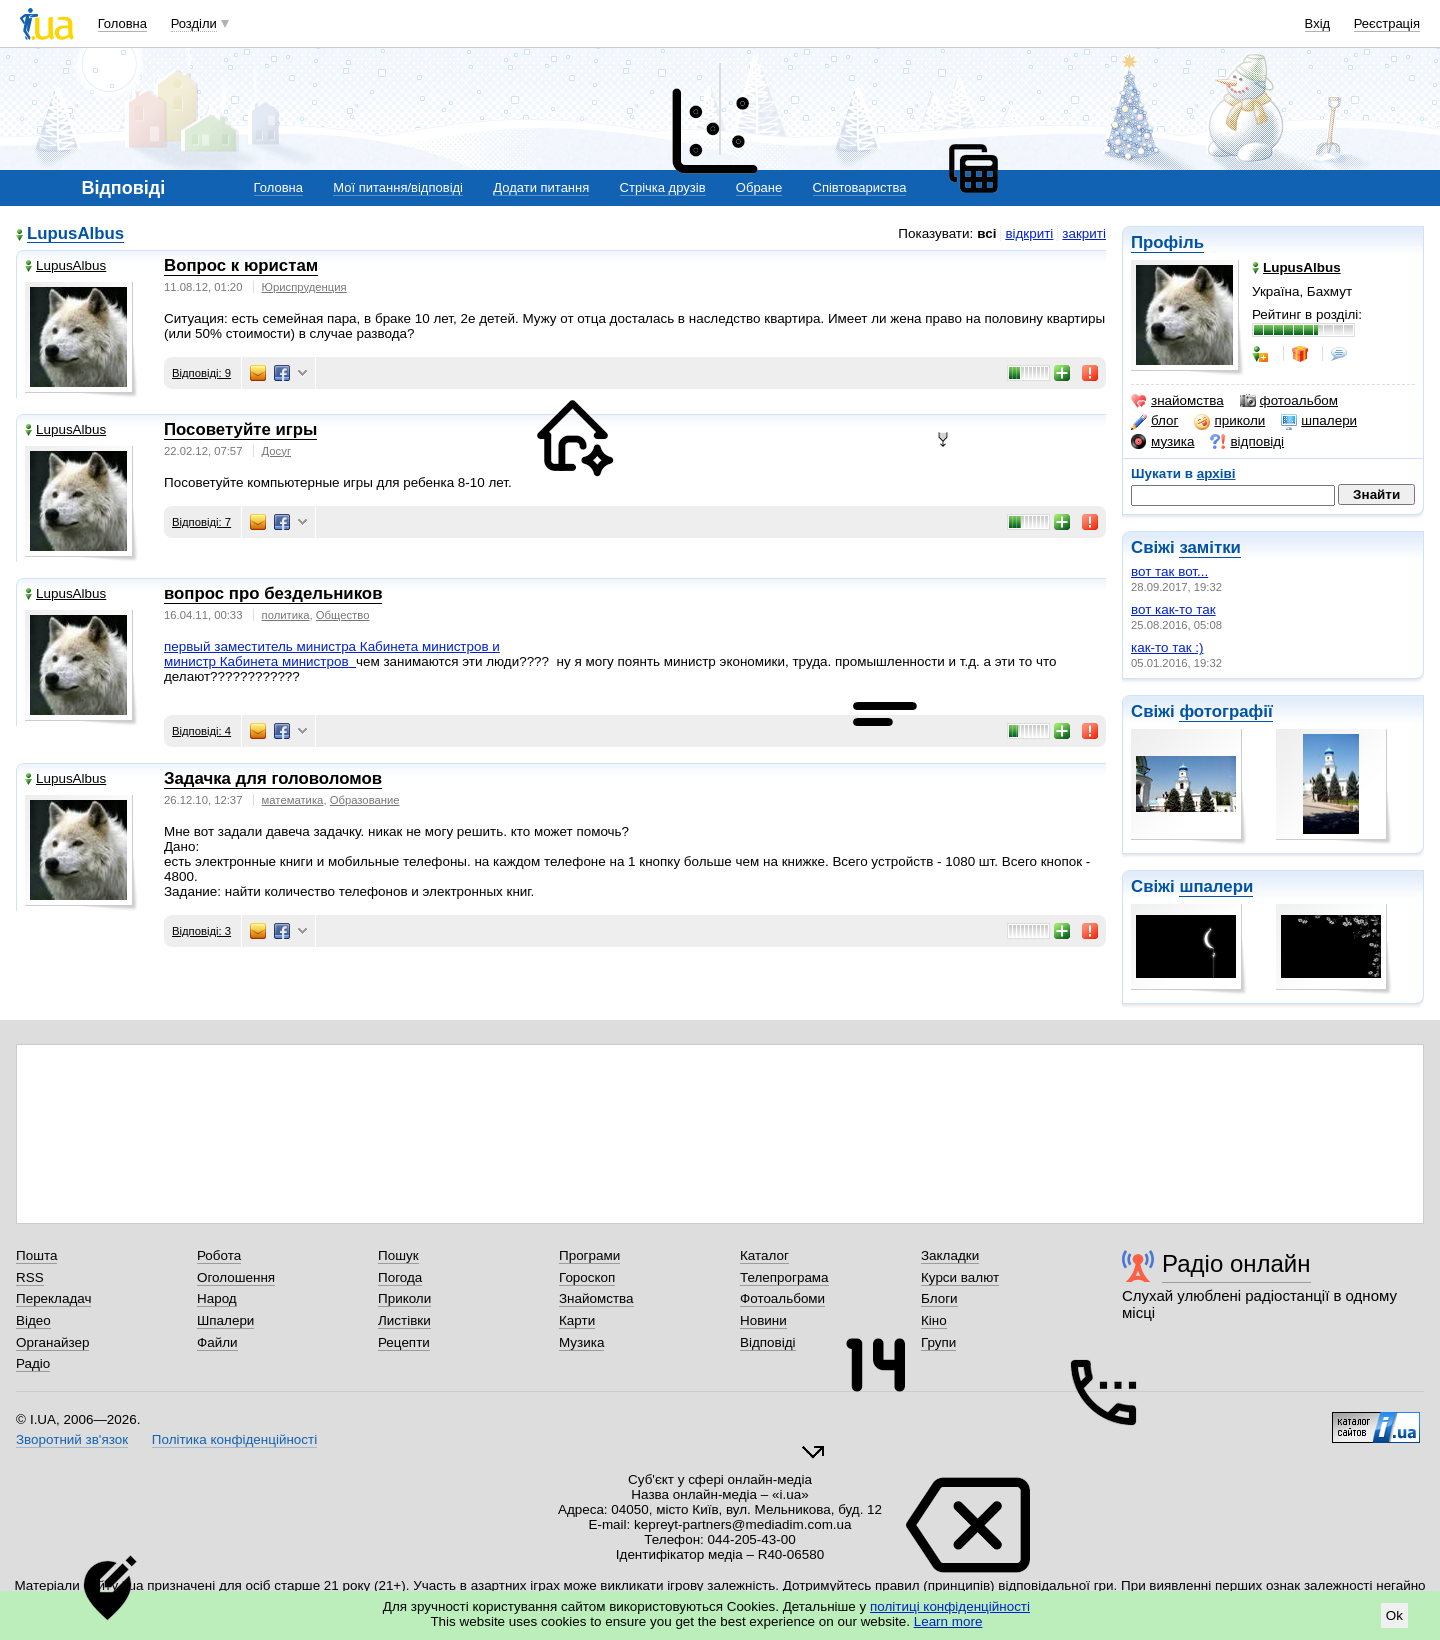 The image size is (1440, 1640). Describe the element at coordinates (572, 435) in the screenshot. I see `access smart home features` at that location.